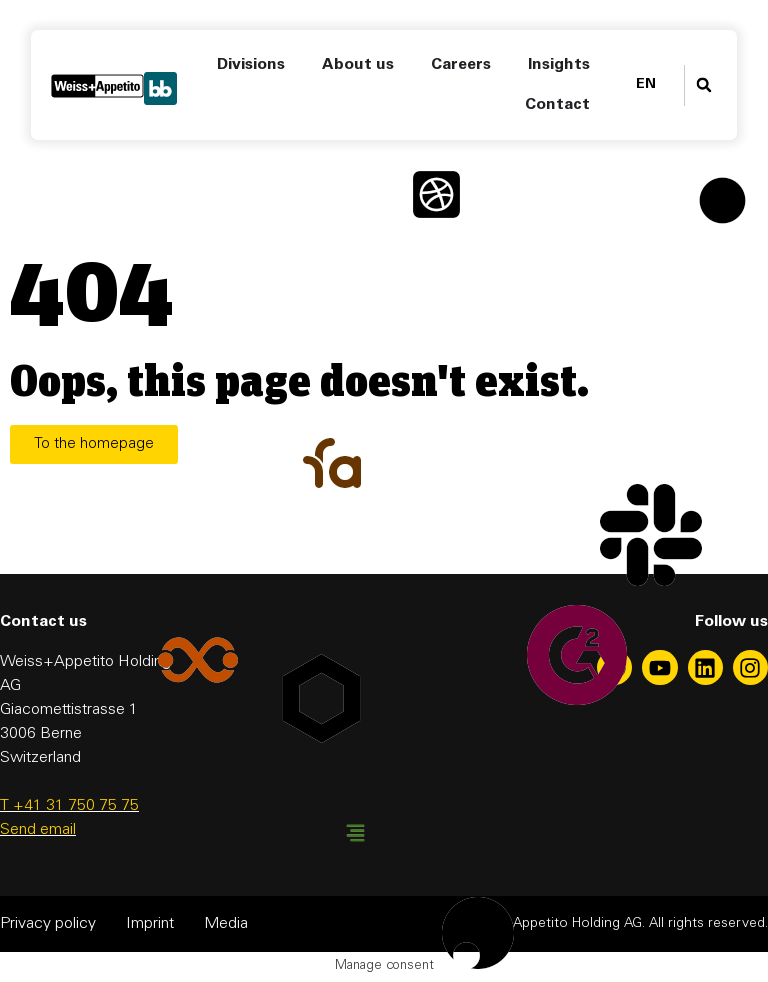 The image size is (768, 982). What do you see at coordinates (577, 655) in the screenshot?
I see `view G2 reviews and ratings` at bounding box center [577, 655].